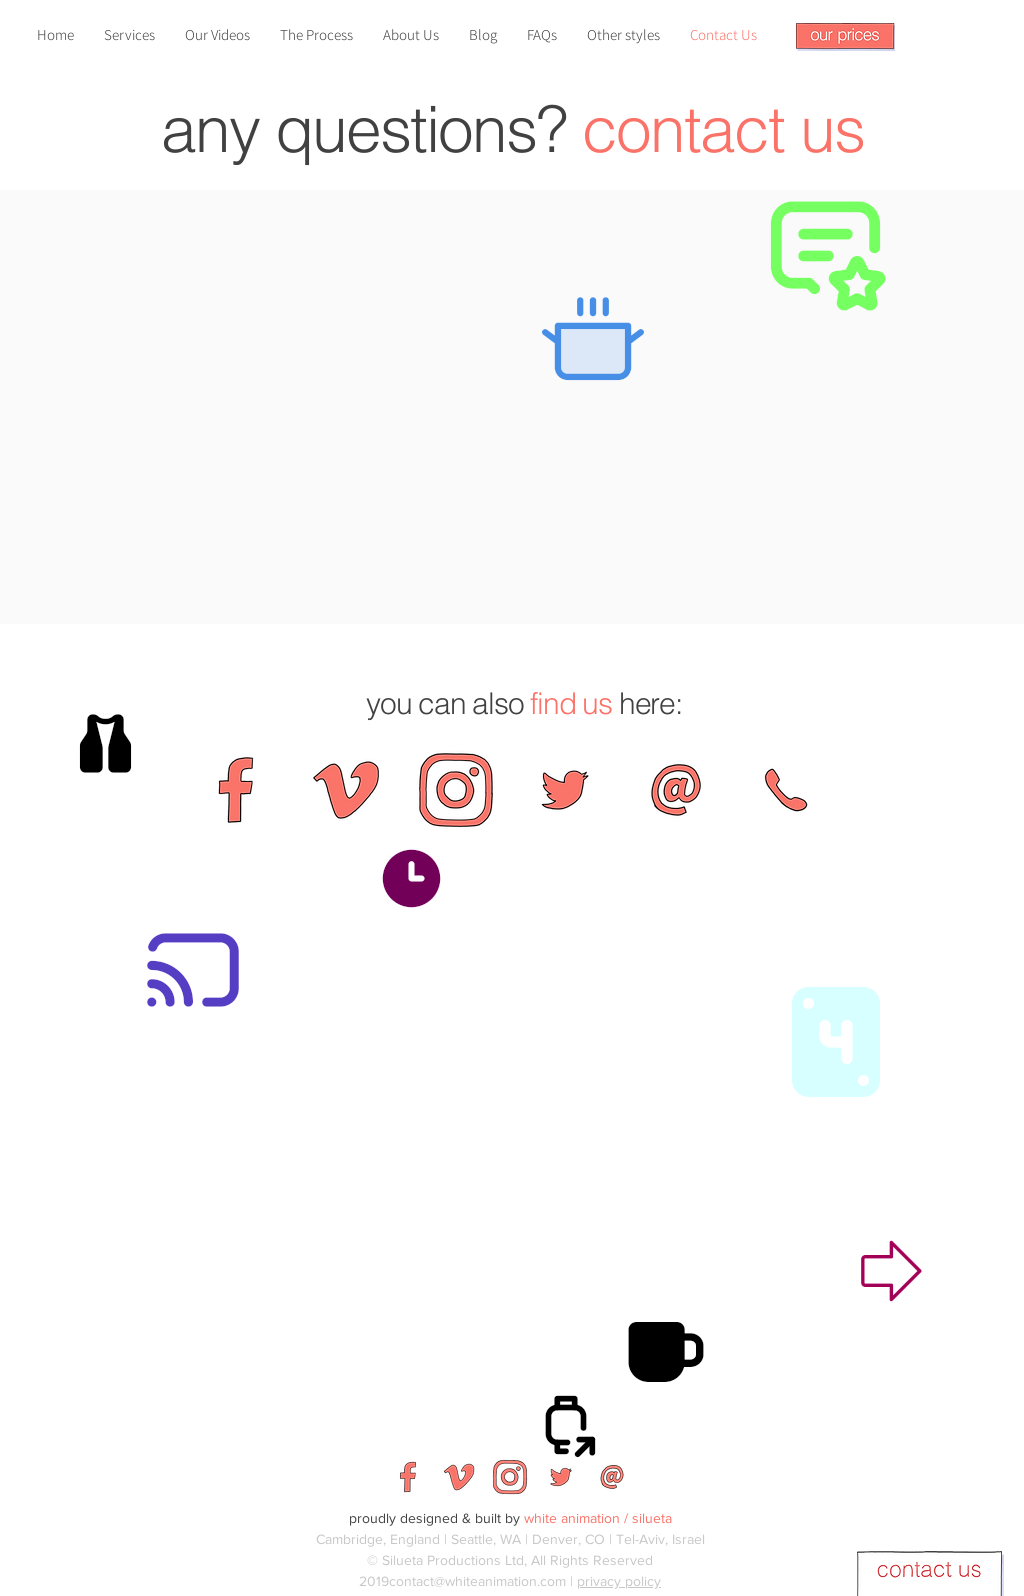 Image resolution: width=1024 pixels, height=1596 pixels. Describe the element at coordinates (825, 250) in the screenshot. I see `view starred or favorite messages` at that location.